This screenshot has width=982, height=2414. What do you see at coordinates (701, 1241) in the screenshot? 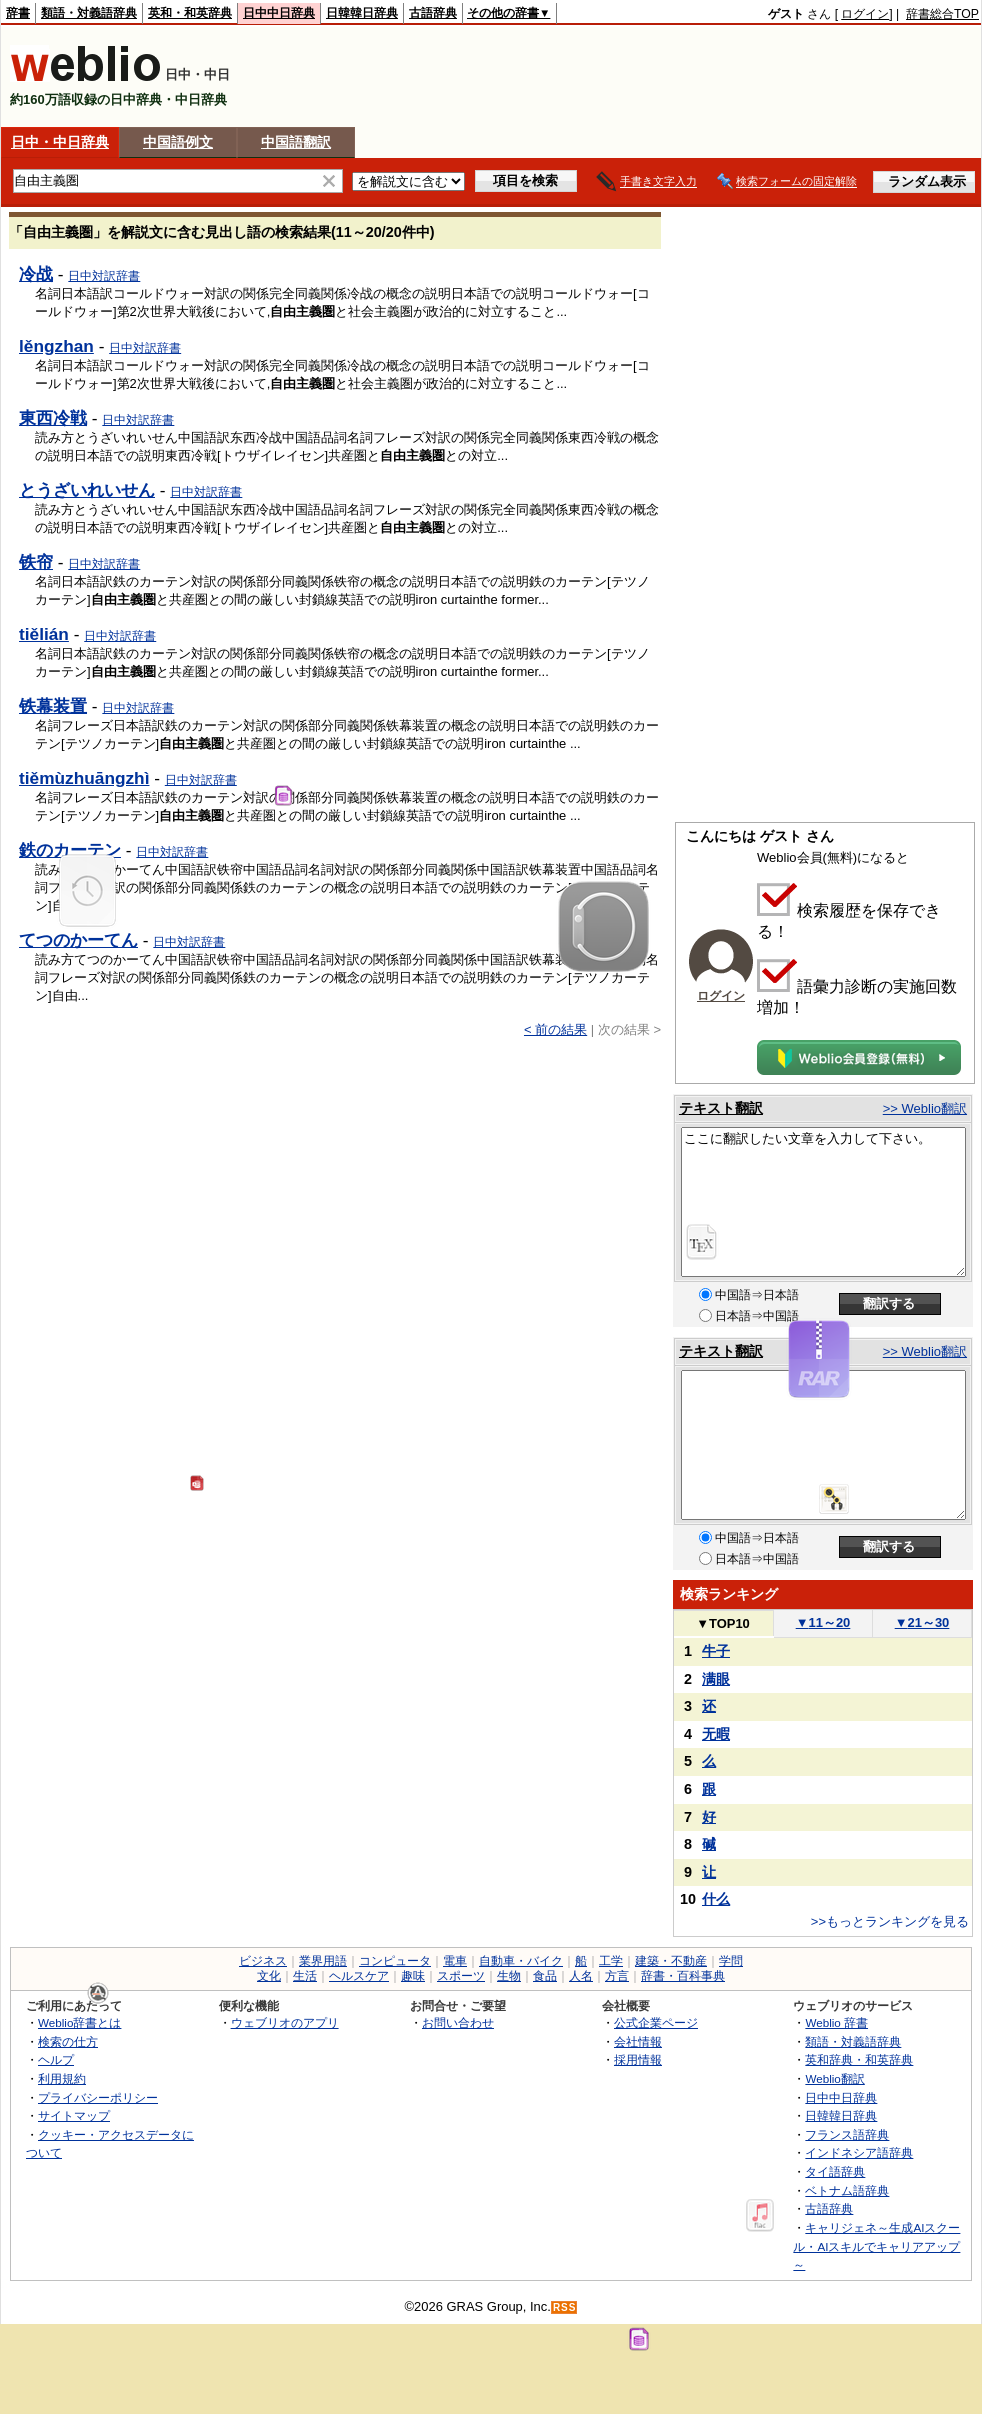
I see `a LaTeX or TeX document file` at bounding box center [701, 1241].